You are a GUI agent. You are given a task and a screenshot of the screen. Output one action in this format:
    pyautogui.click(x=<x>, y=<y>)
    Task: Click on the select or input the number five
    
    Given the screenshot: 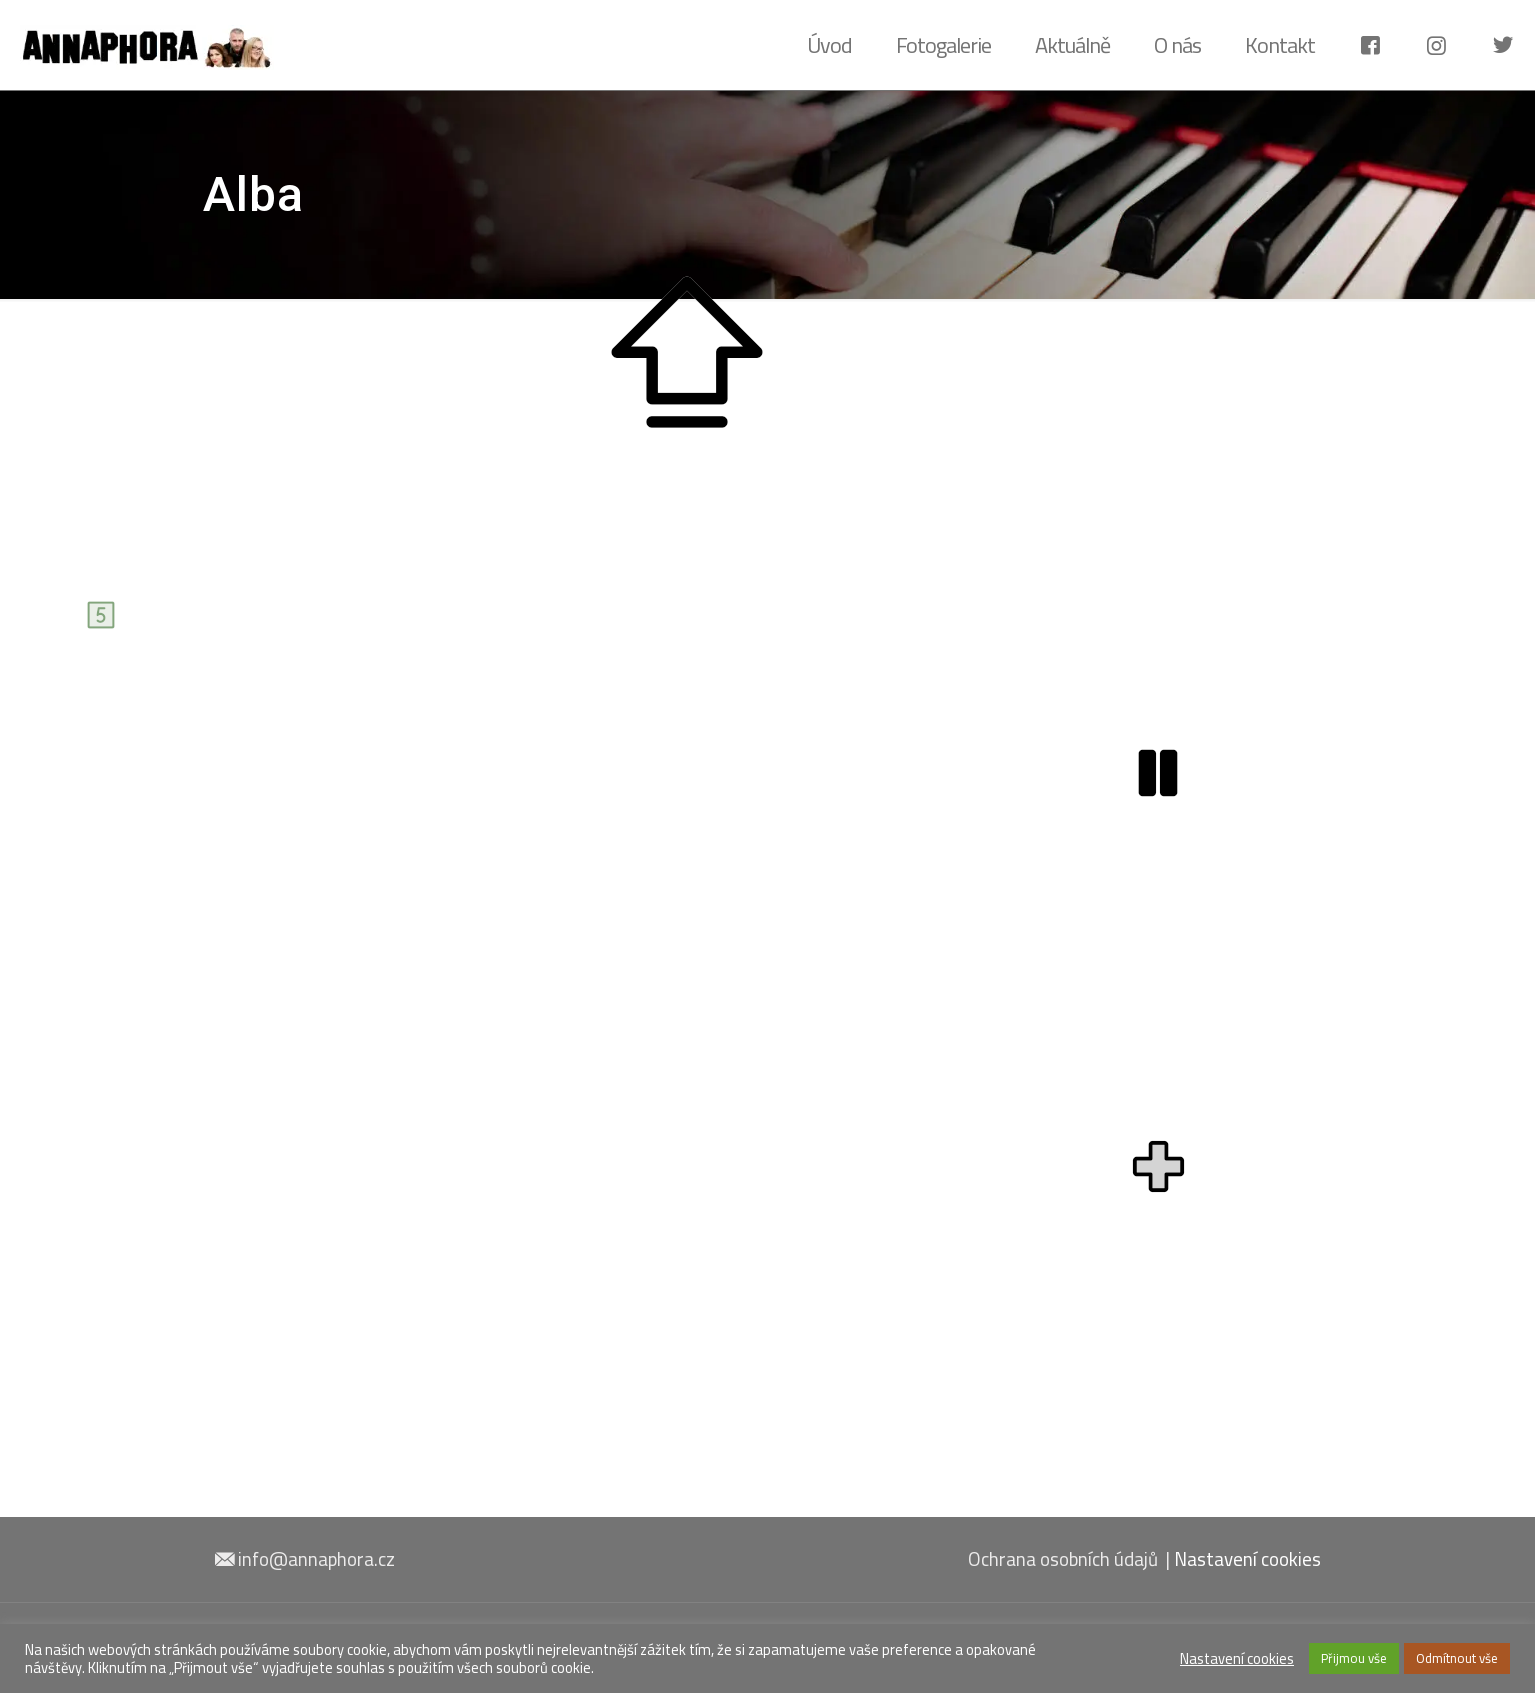 What is the action you would take?
    pyautogui.click(x=101, y=615)
    